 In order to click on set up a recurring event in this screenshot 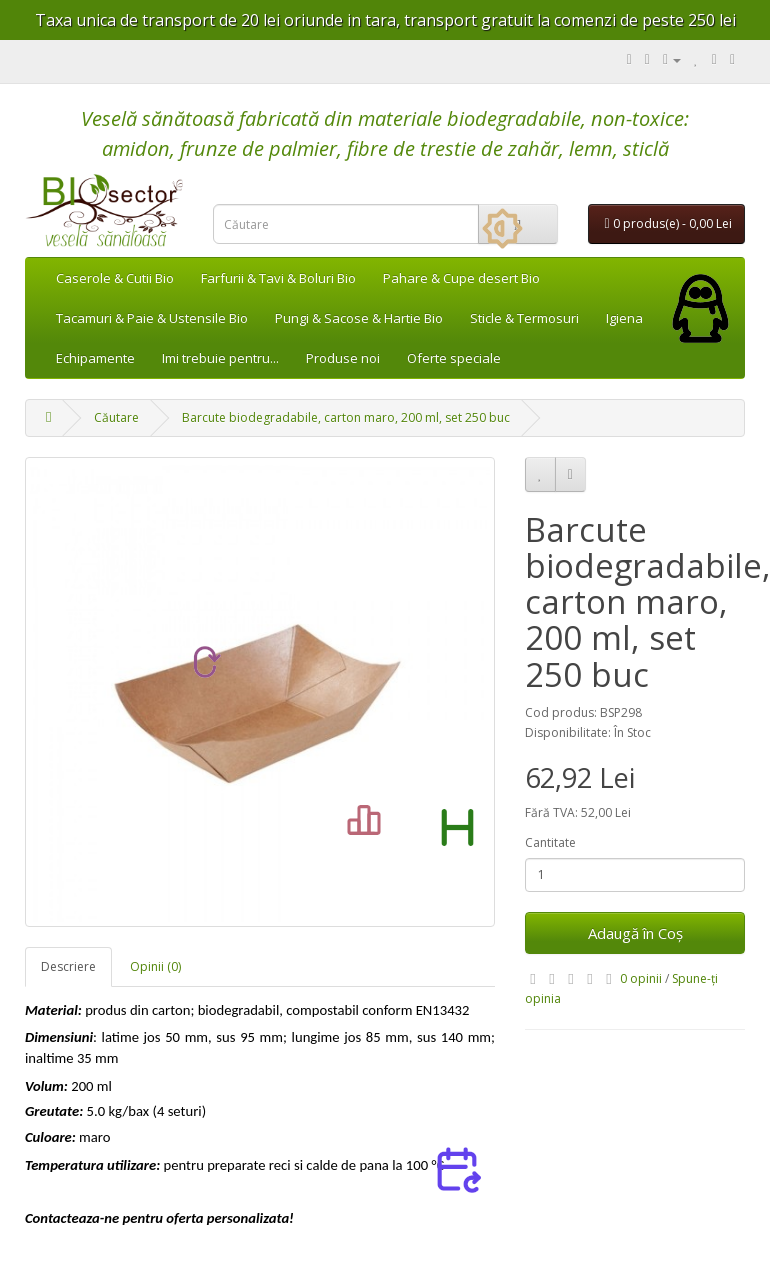, I will do `click(457, 1169)`.